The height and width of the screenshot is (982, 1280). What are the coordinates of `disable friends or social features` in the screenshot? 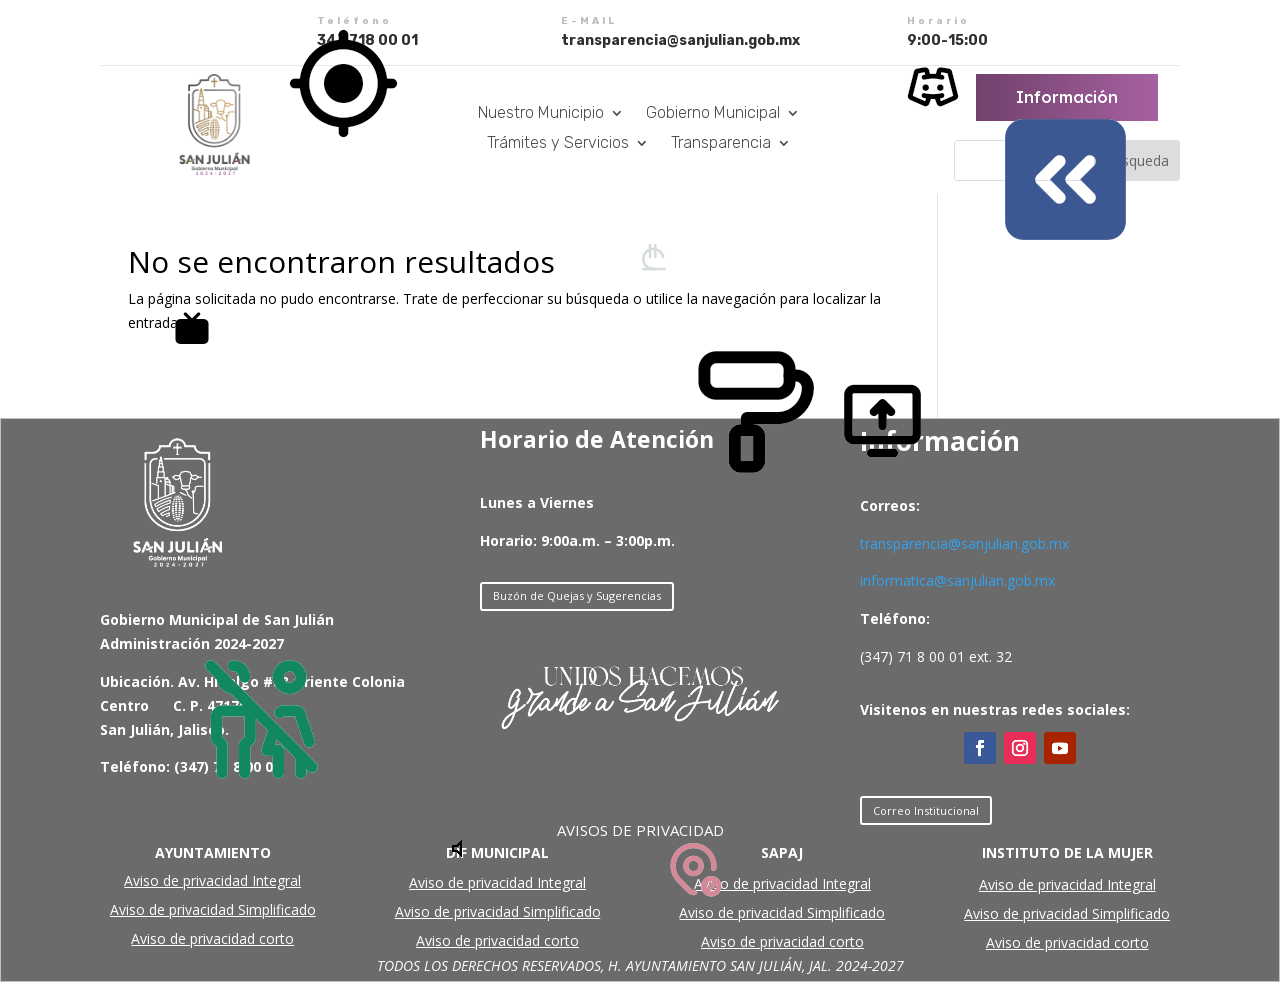 It's located at (261, 716).